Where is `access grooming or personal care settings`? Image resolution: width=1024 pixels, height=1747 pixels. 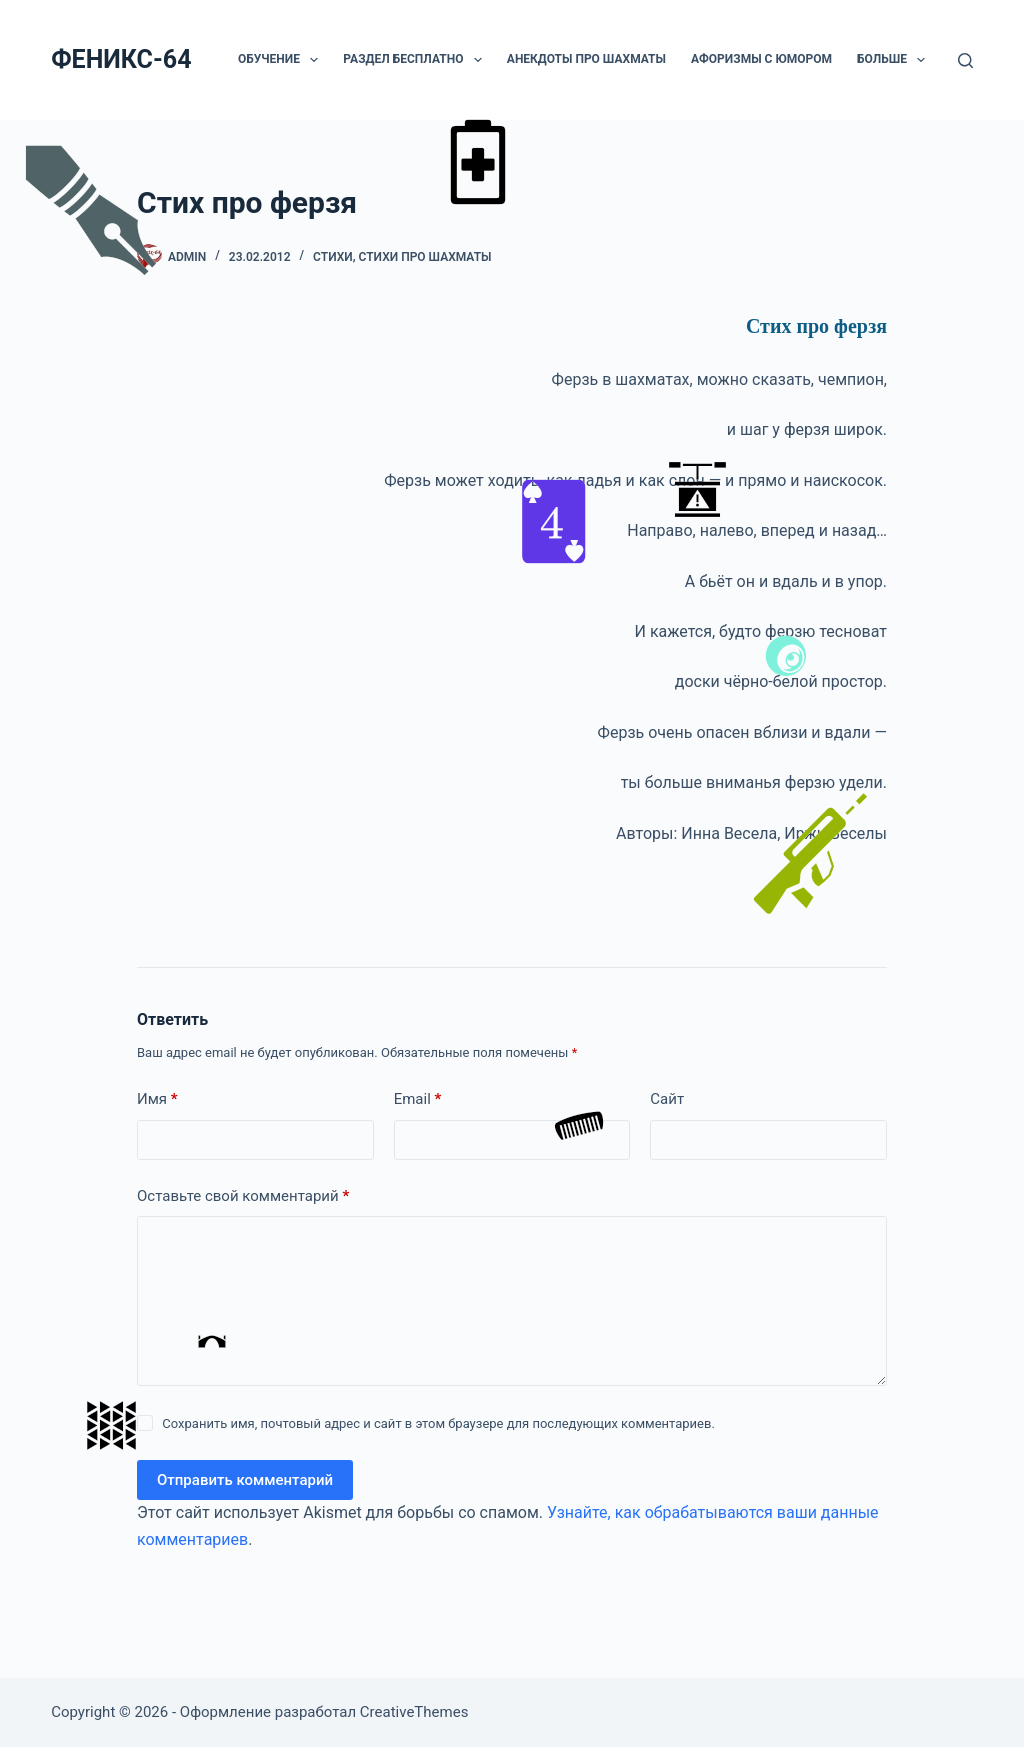 access grooming or personal care settings is located at coordinates (579, 1126).